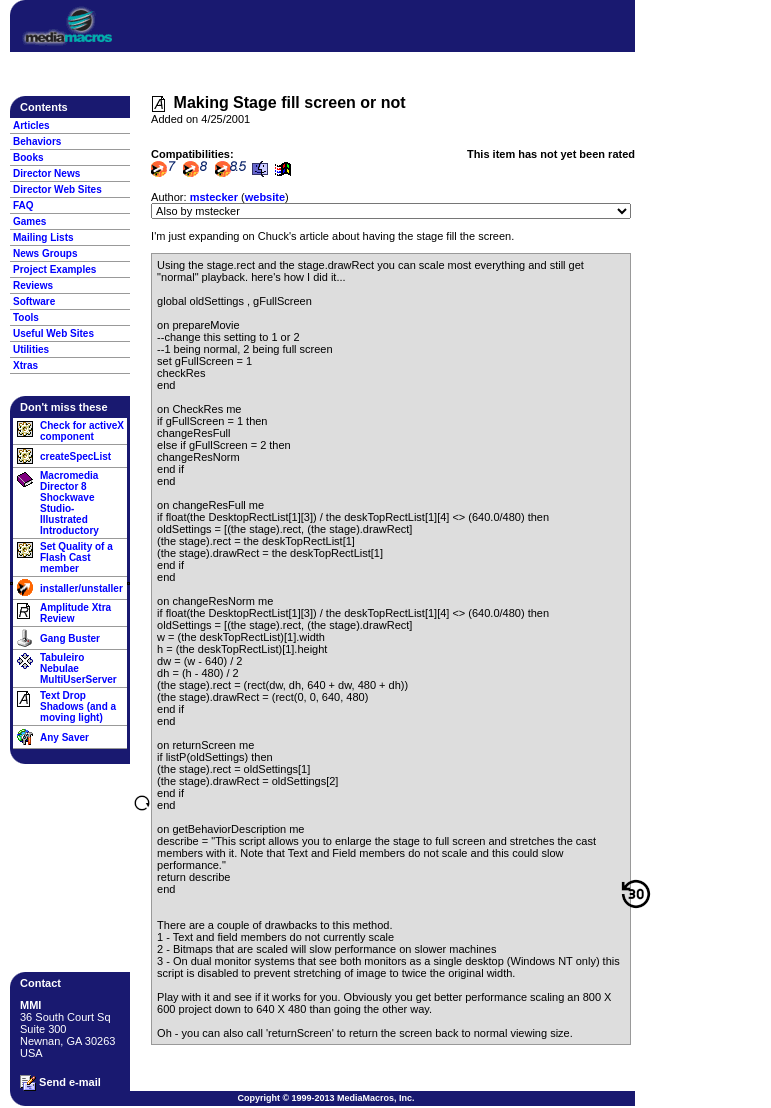 The image size is (771, 1108). I want to click on restart the device, so click(142, 803).